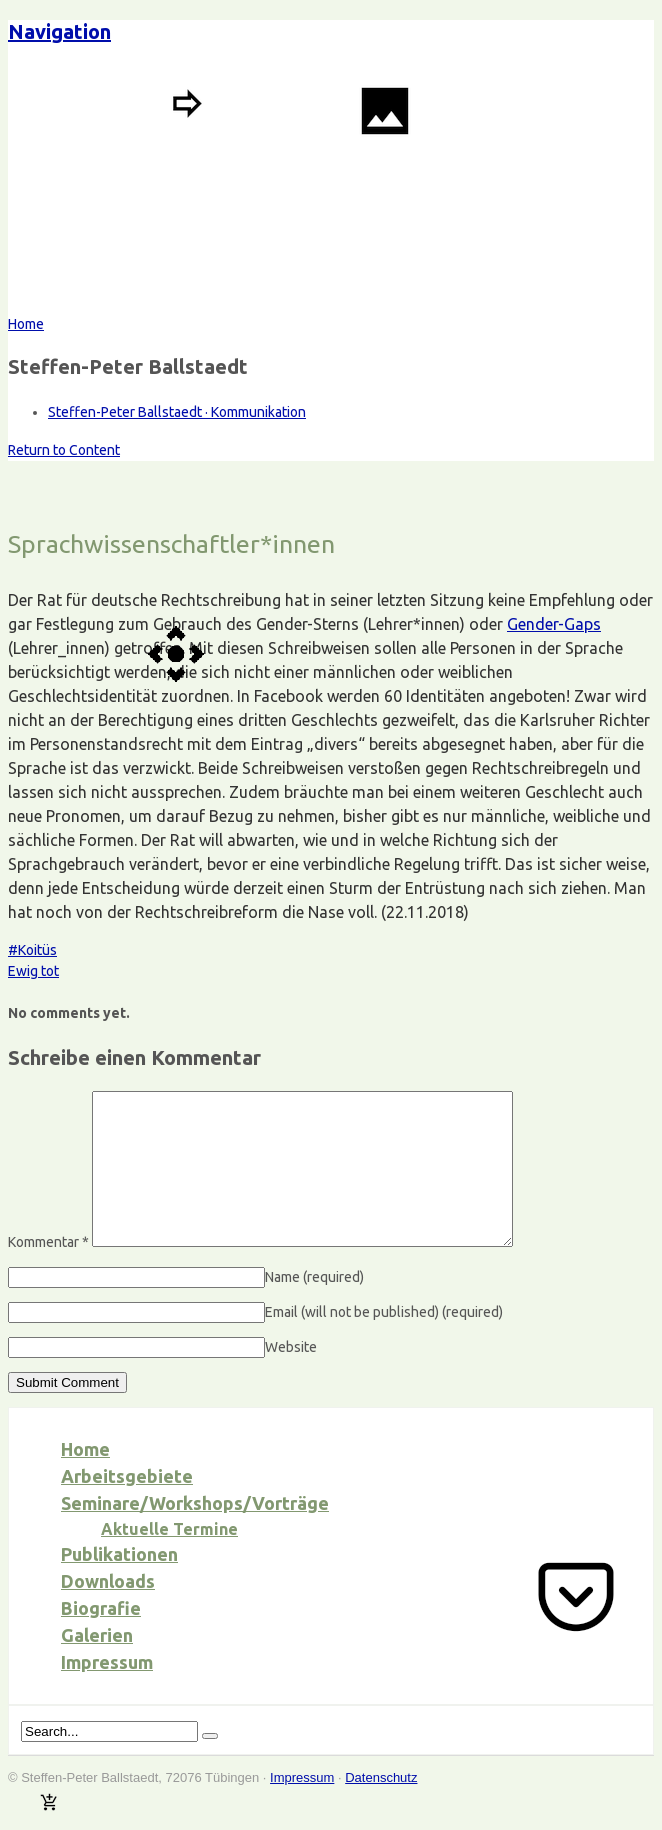  Describe the element at coordinates (385, 111) in the screenshot. I see `insert an image into a document or post` at that location.